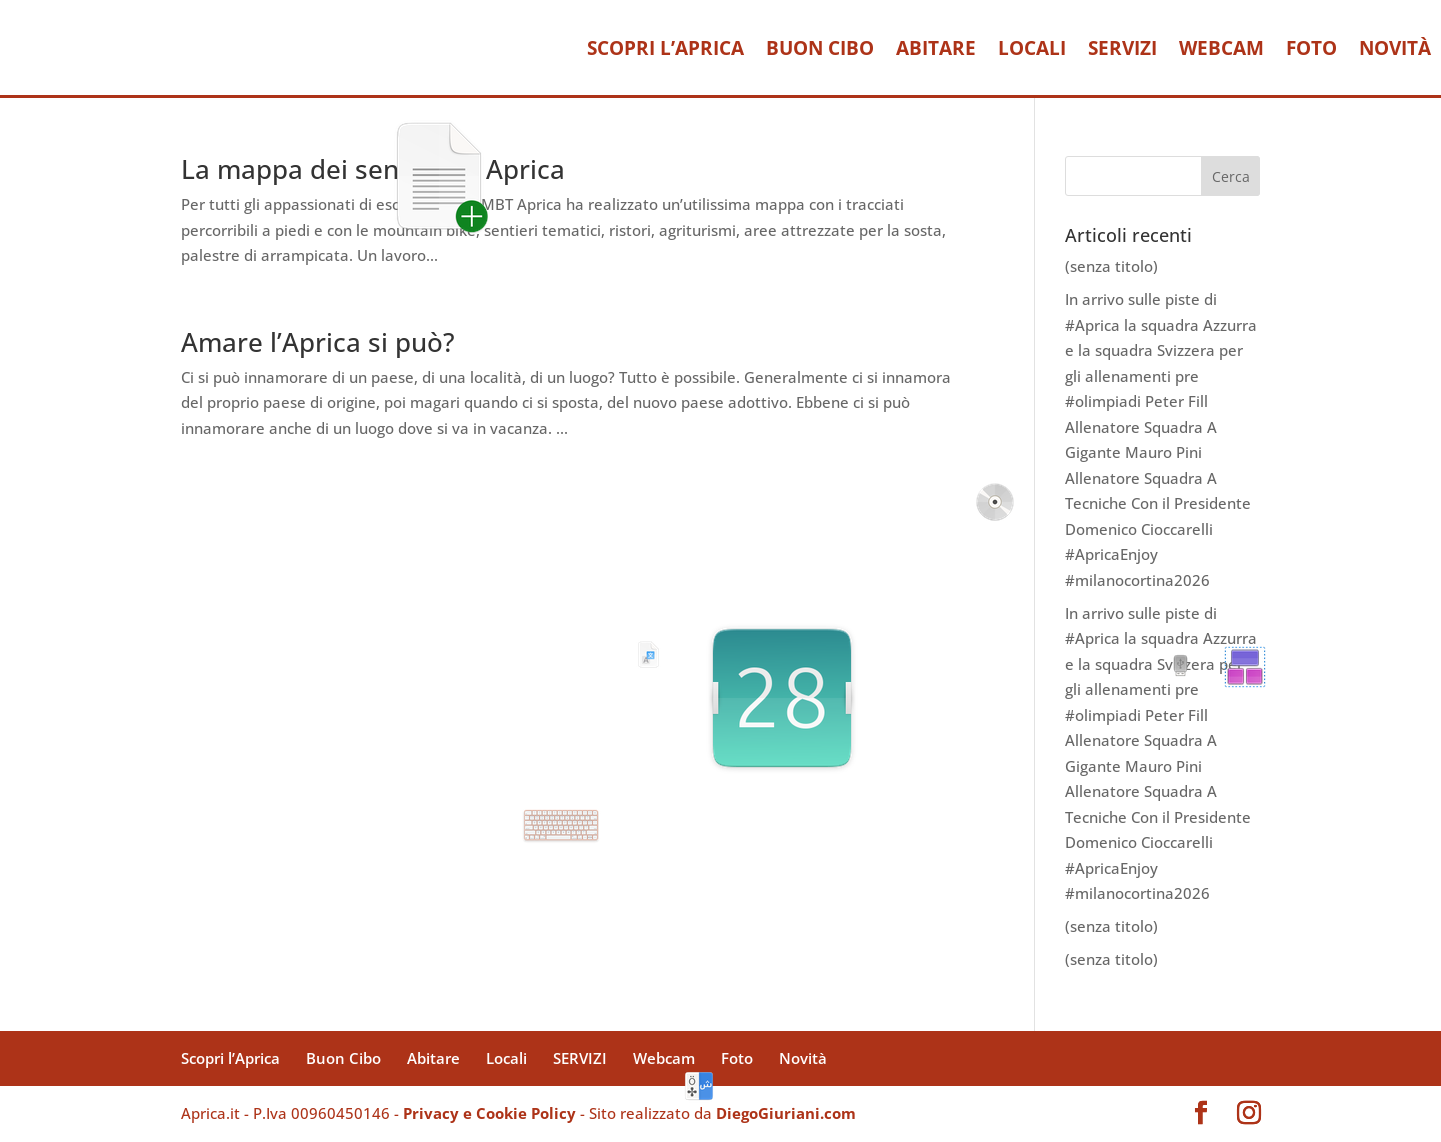  Describe the element at coordinates (995, 502) in the screenshot. I see `indicates a blu-ray disc or optical media device` at that location.